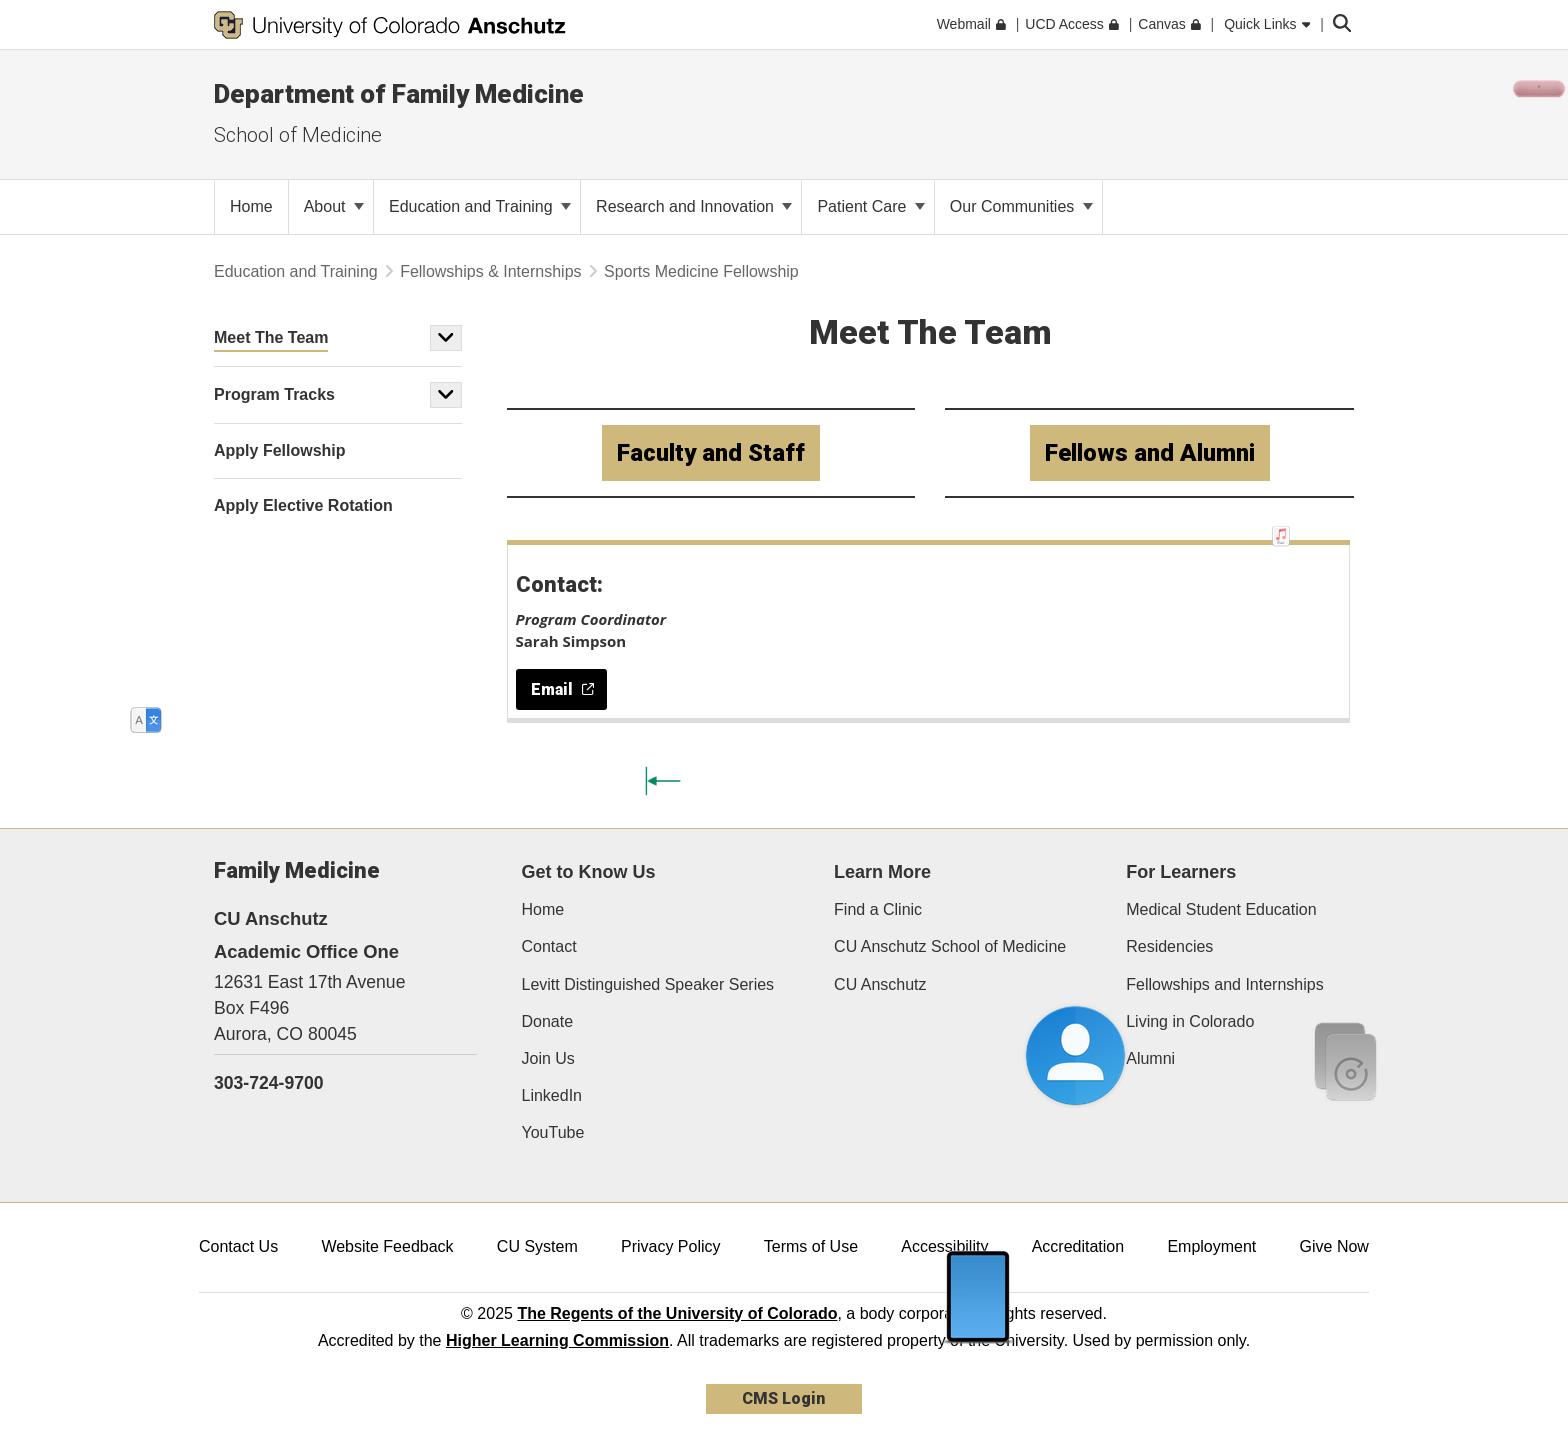 The height and width of the screenshot is (1444, 1568). I want to click on connect to a bluetooth speaker, so click(1539, 89).